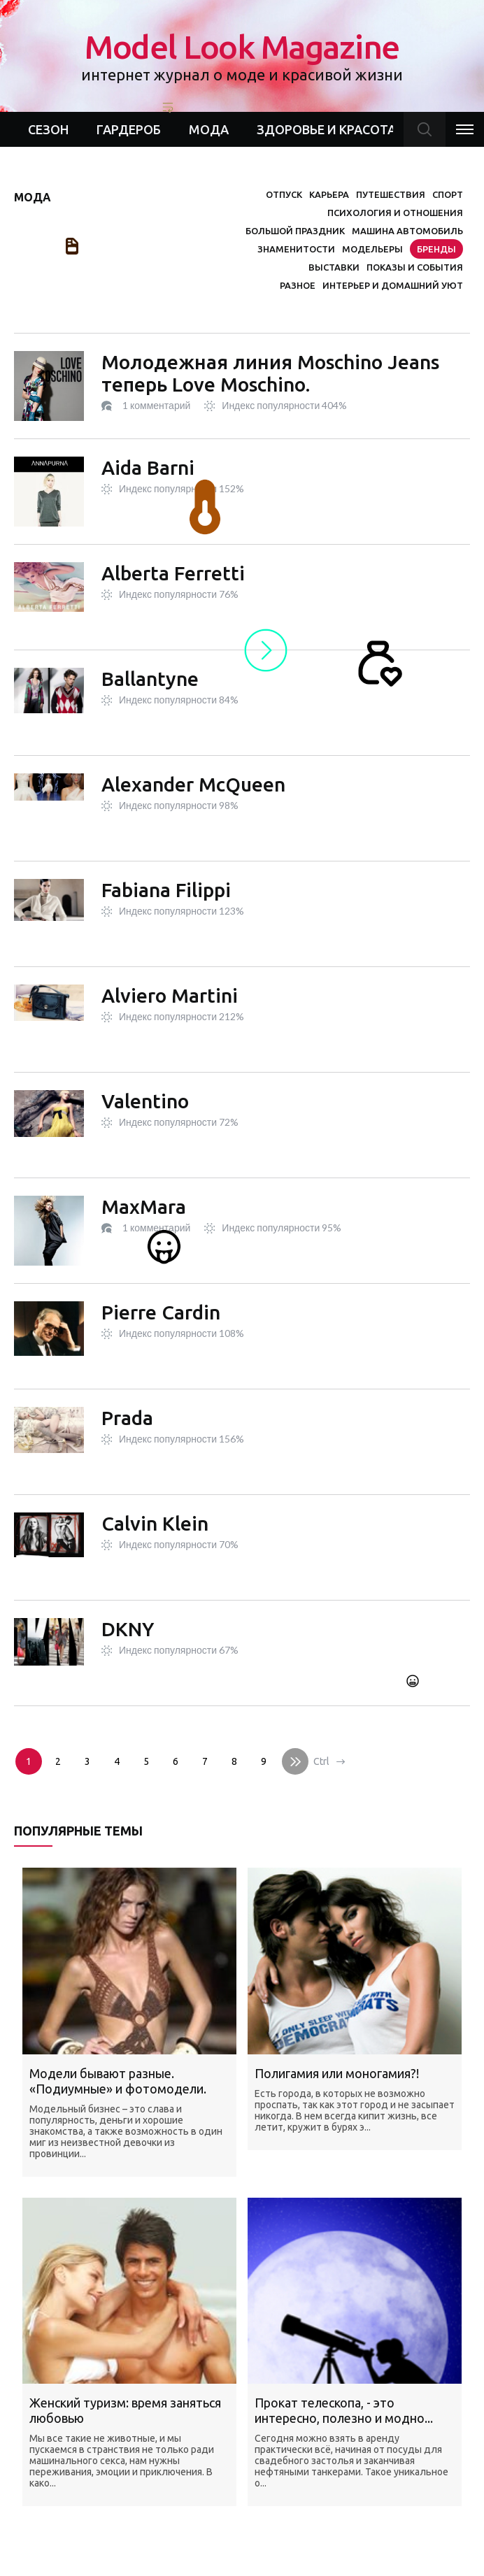  Describe the element at coordinates (164, 1246) in the screenshot. I see `insert playful or silly emoji in message` at that location.